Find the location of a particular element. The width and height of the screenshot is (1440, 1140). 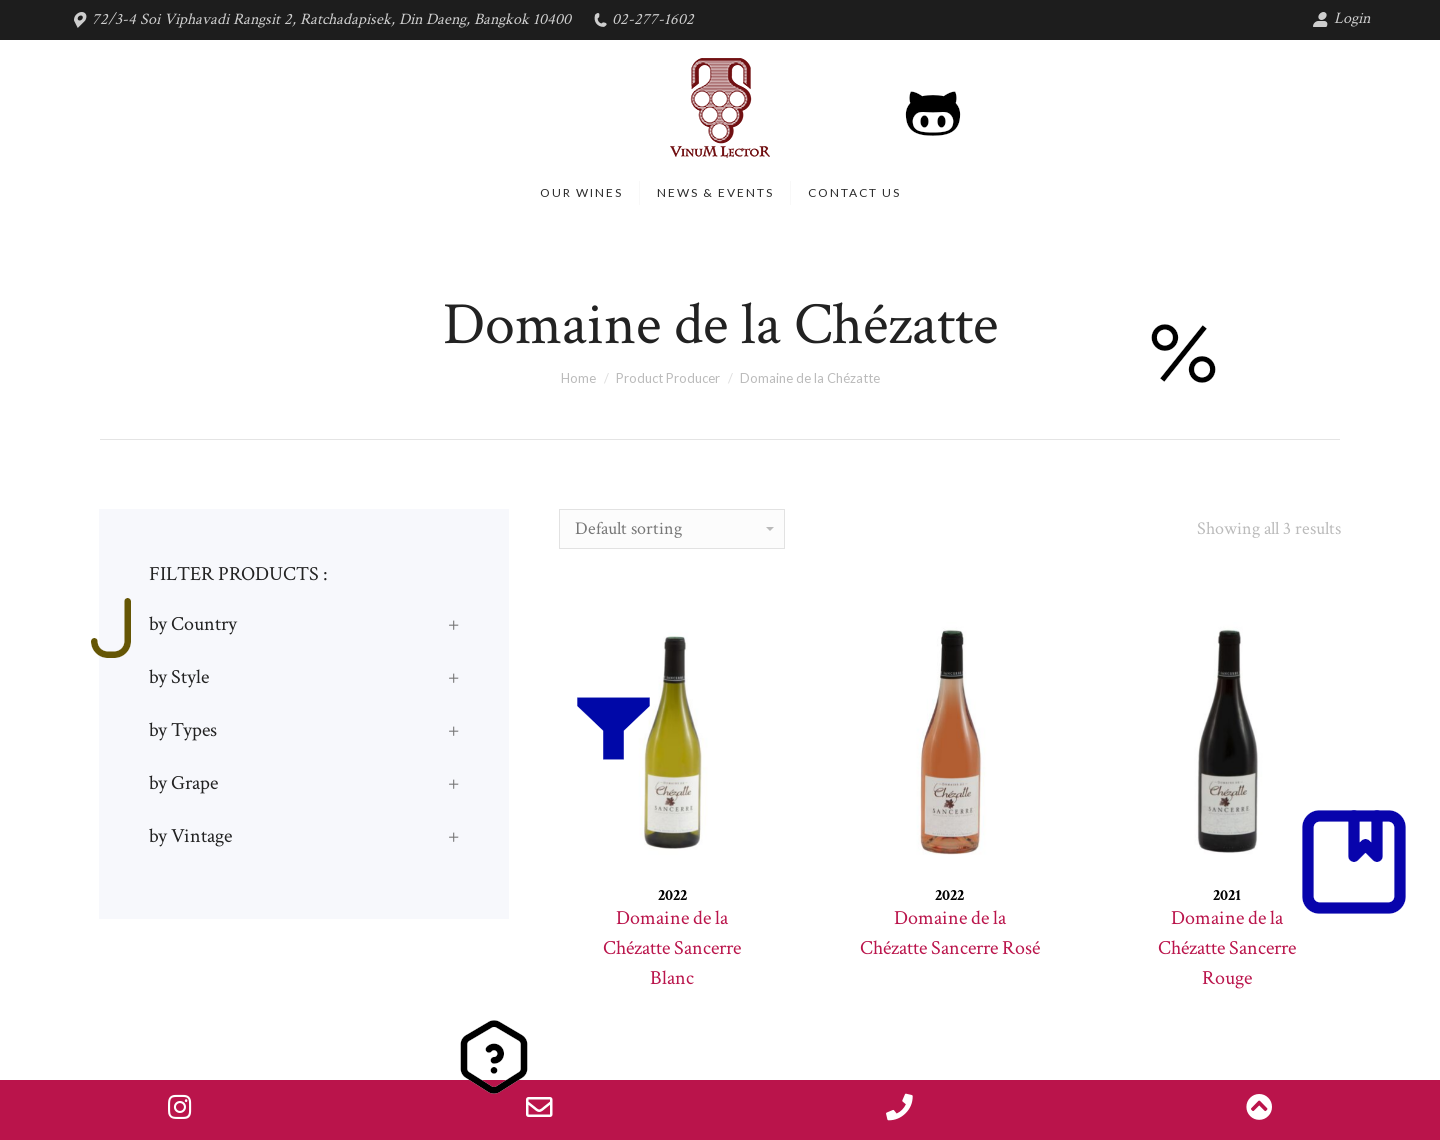

access GitHub integration or repository is located at coordinates (933, 112).